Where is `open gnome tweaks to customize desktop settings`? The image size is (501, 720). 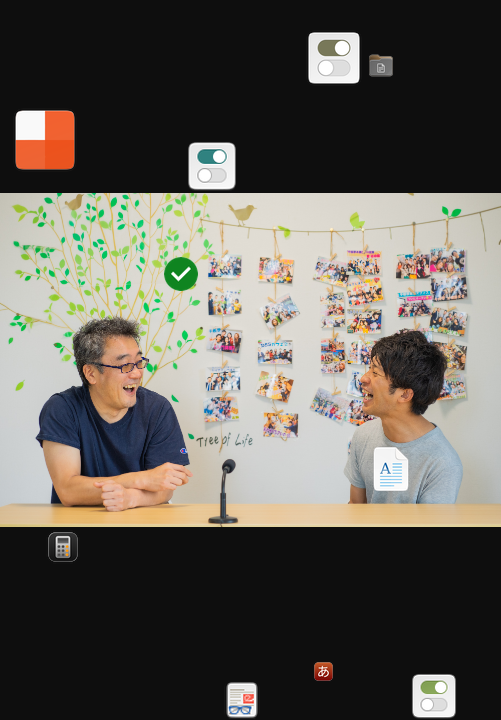
open gnome tweaks to customize desktop settings is located at coordinates (334, 58).